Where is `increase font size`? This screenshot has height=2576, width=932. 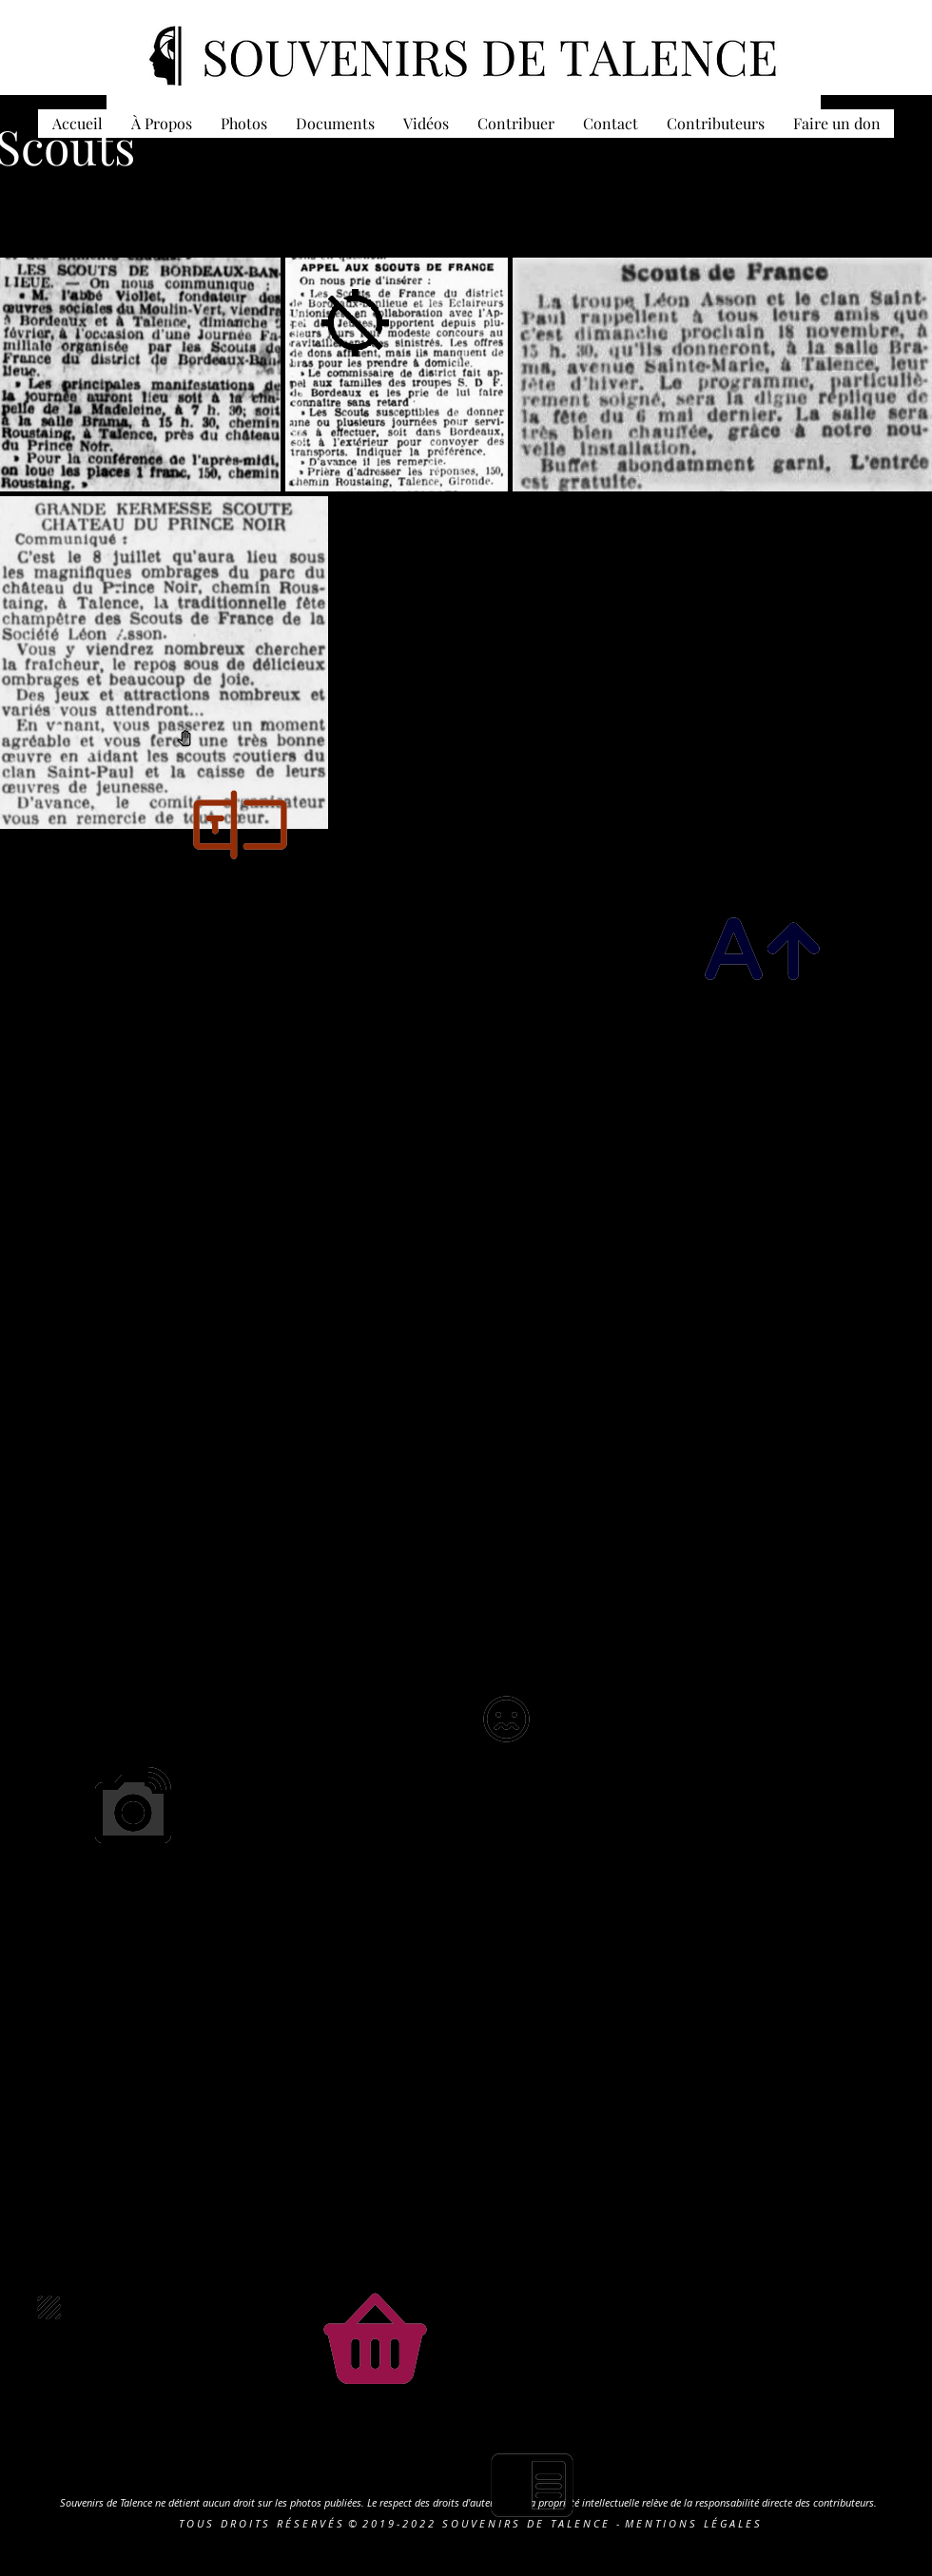 increase font size is located at coordinates (762, 953).